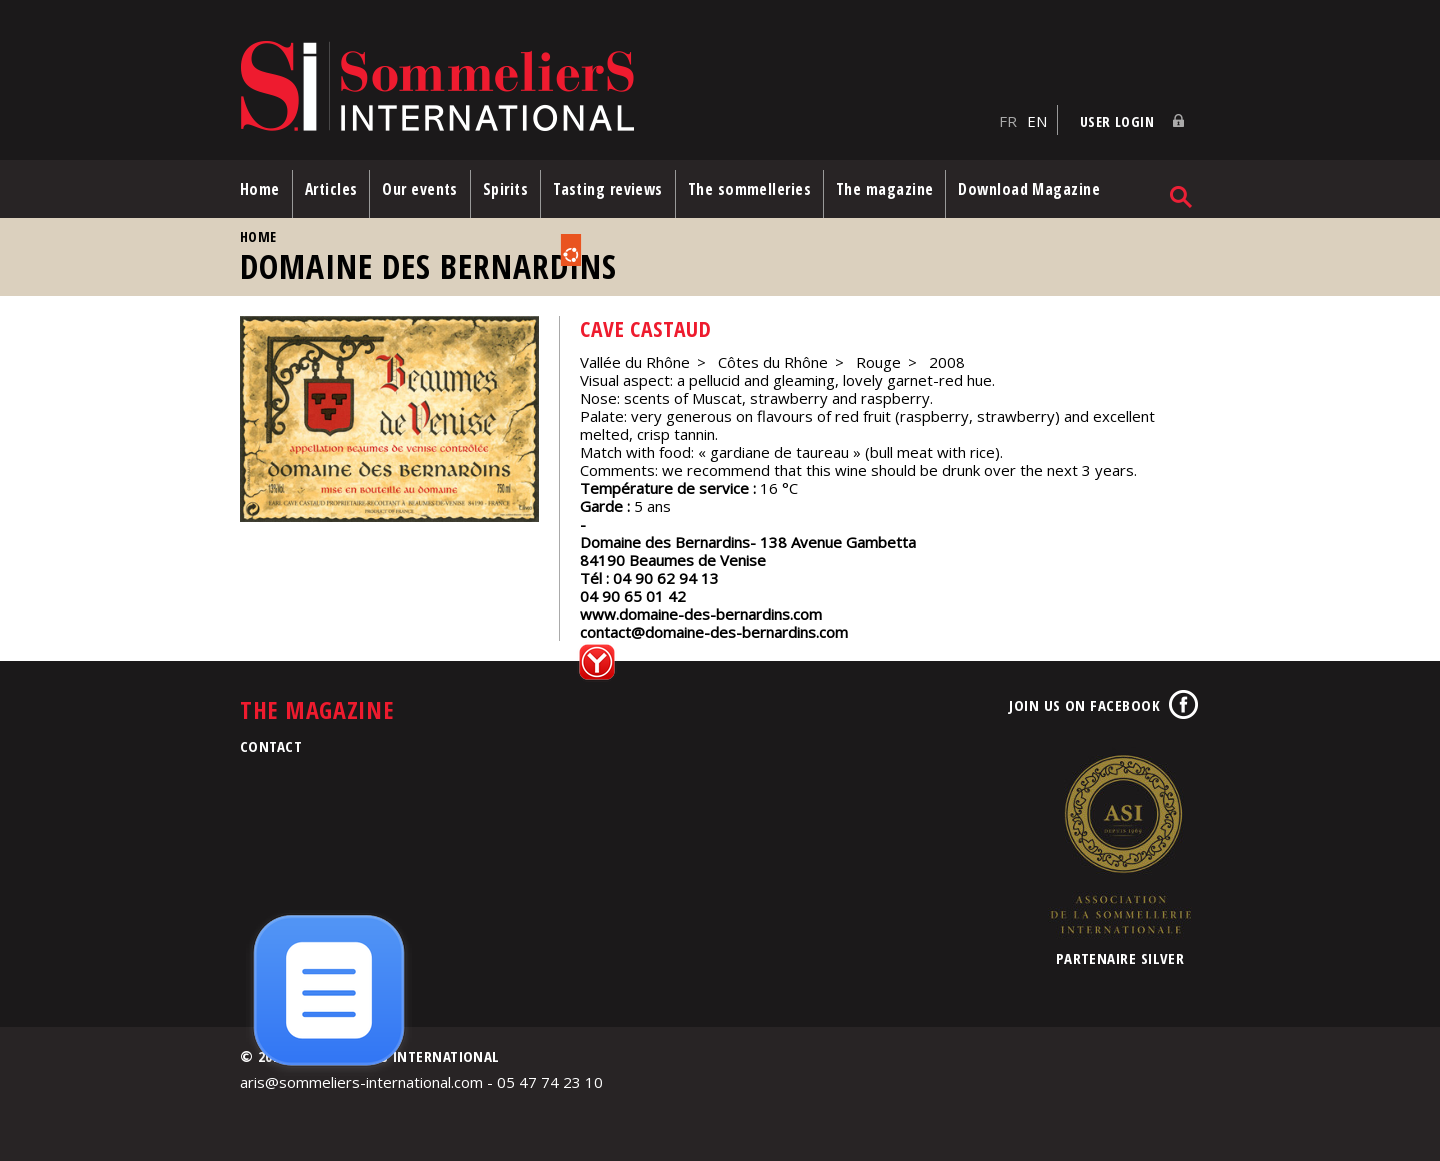  Describe the element at coordinates (329, 993) in the screenshot. I see `open system actions or shortcuts settings` at that location.